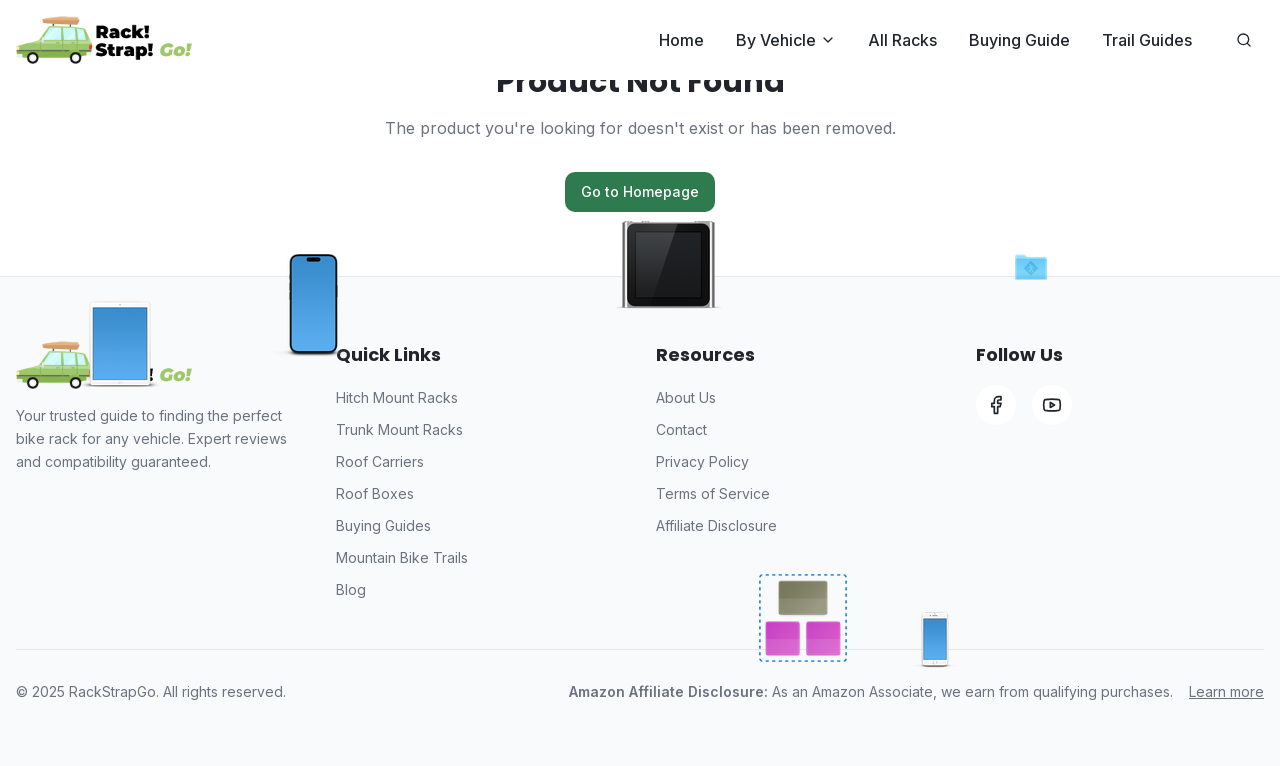 The width and height of the screenshot is (1280, 766). I want to click on indicates a connected iPhone device, so click(935, 640).